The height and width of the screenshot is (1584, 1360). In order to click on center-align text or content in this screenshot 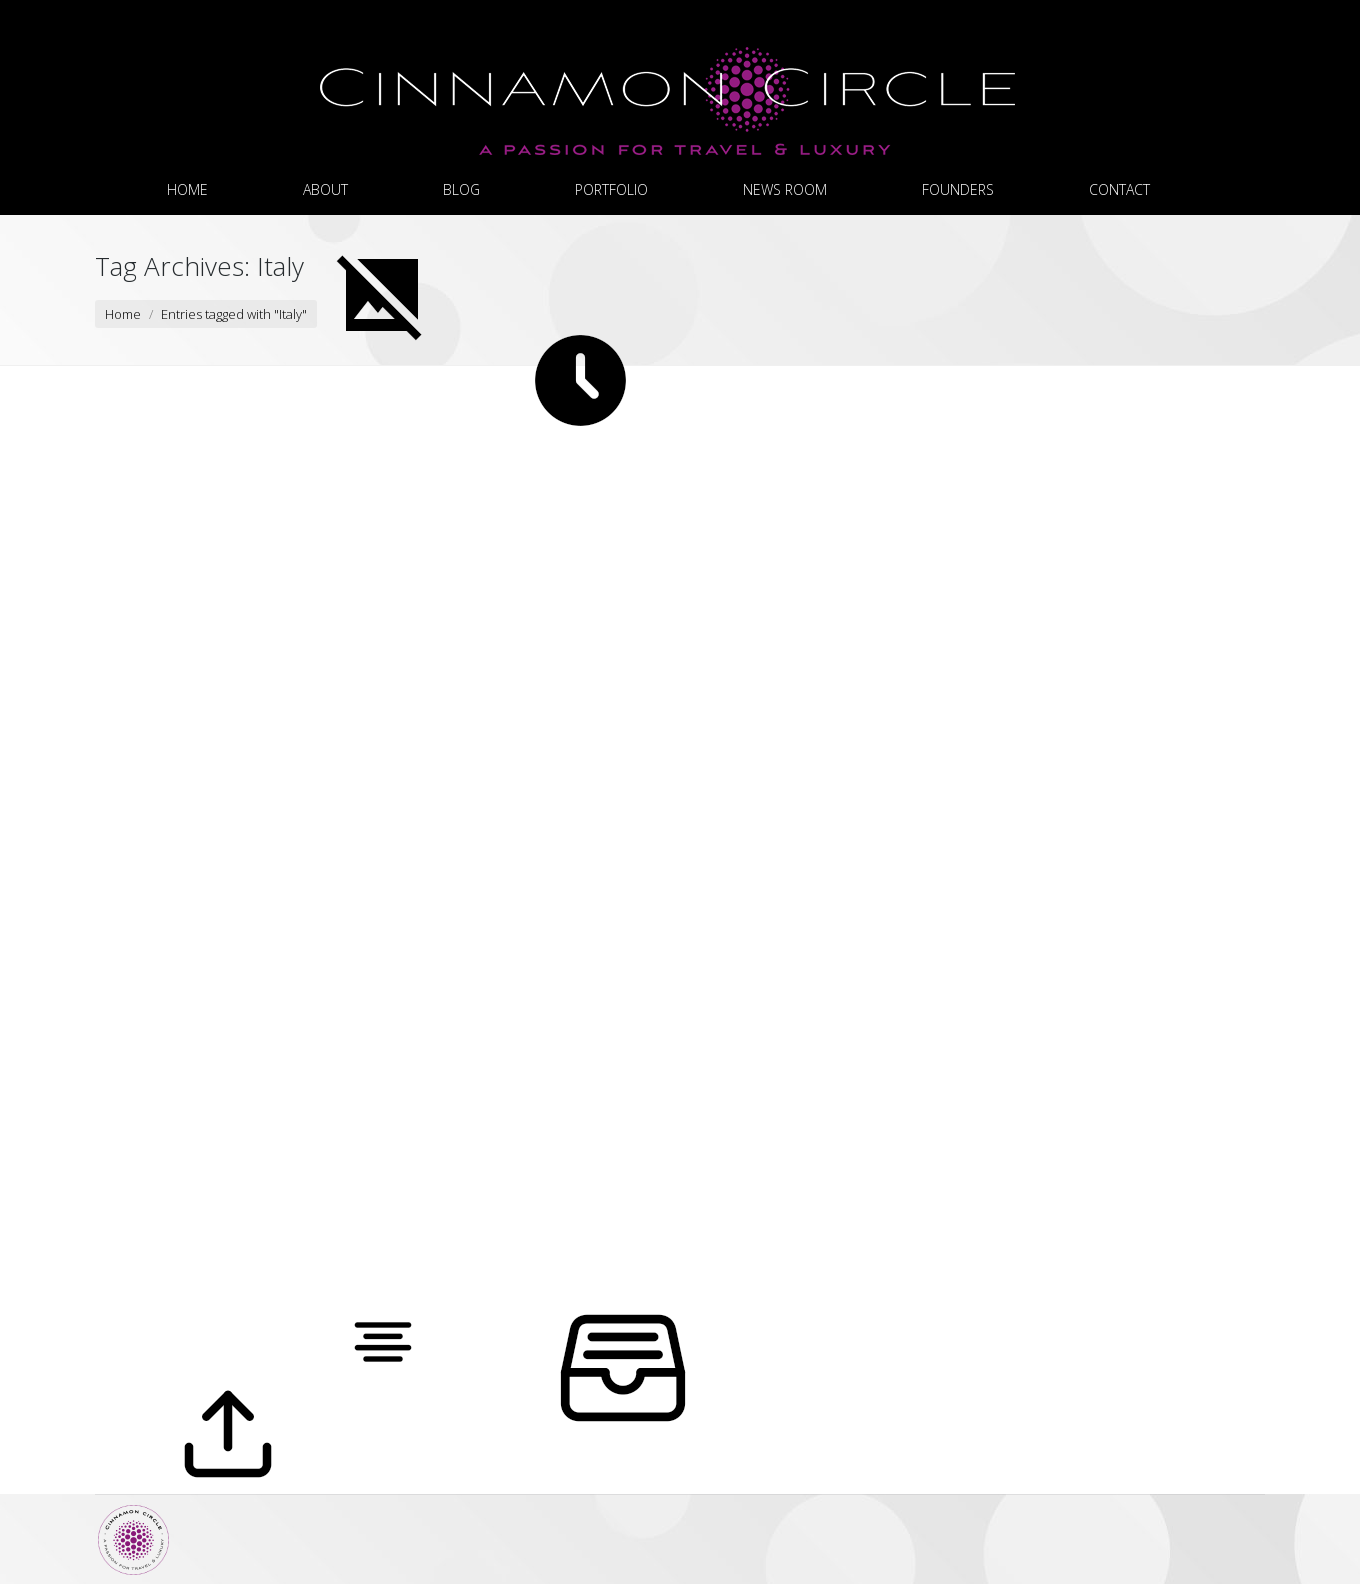, I will do `click(383, 1342)`.